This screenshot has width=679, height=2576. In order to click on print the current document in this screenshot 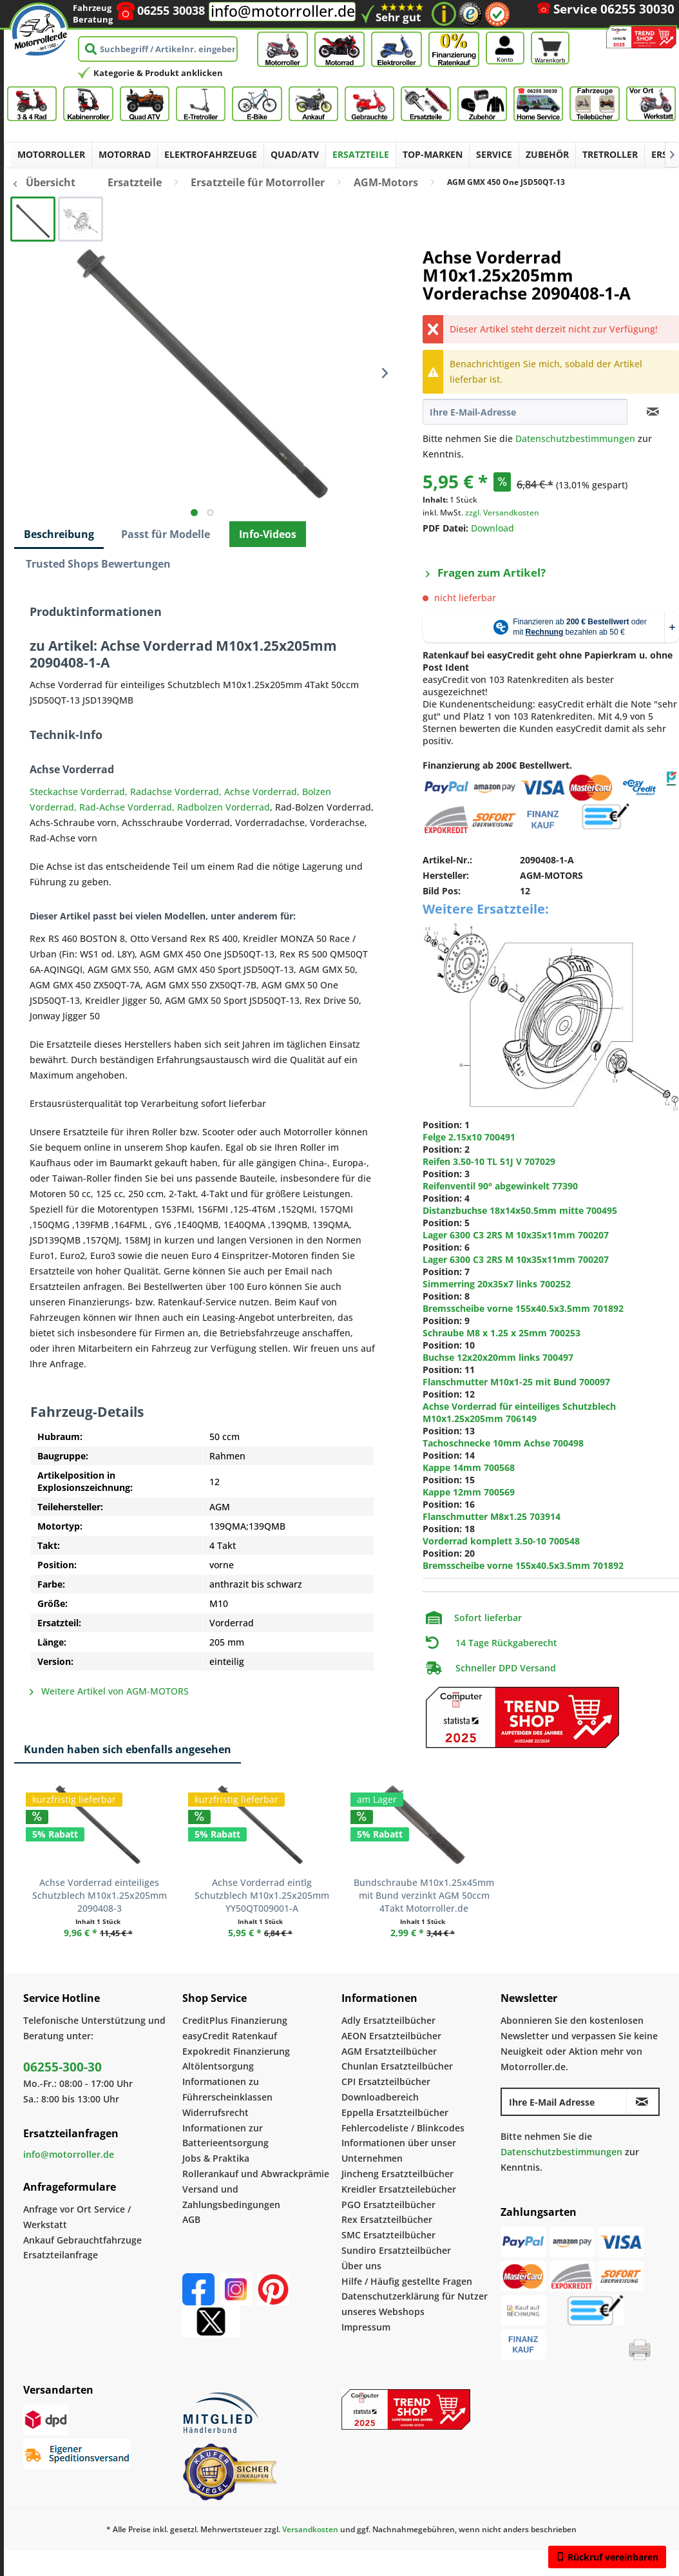, I will do `click(640, 2350)`.